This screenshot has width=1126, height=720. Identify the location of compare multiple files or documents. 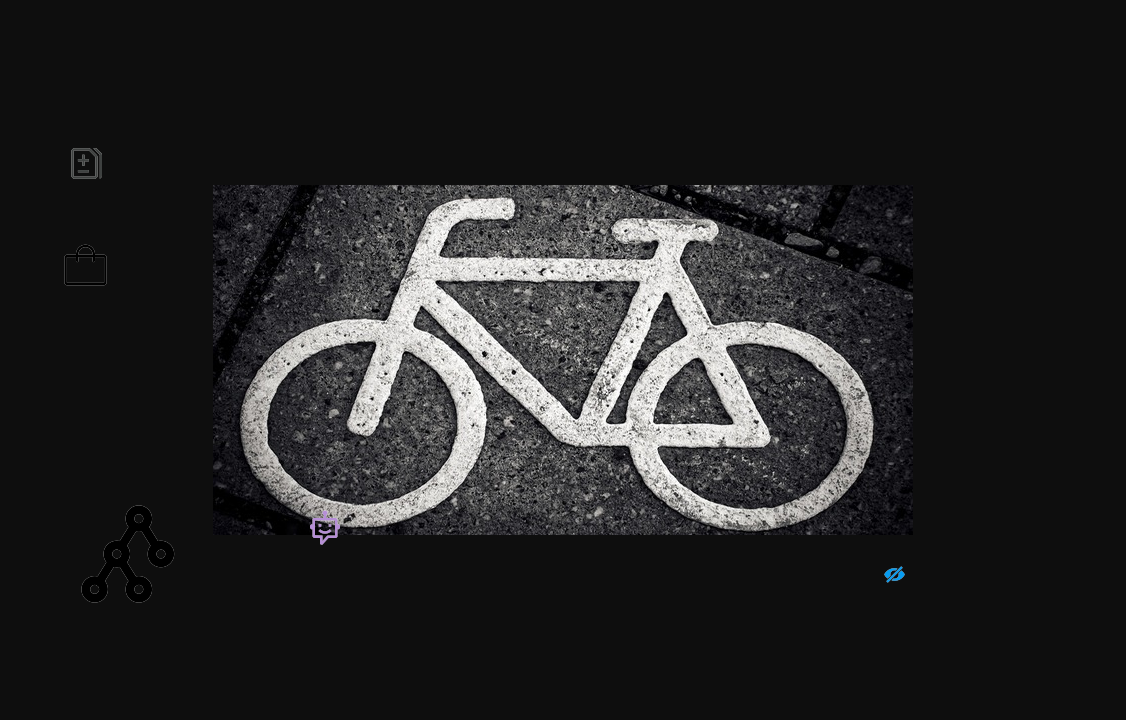
(84, 163).